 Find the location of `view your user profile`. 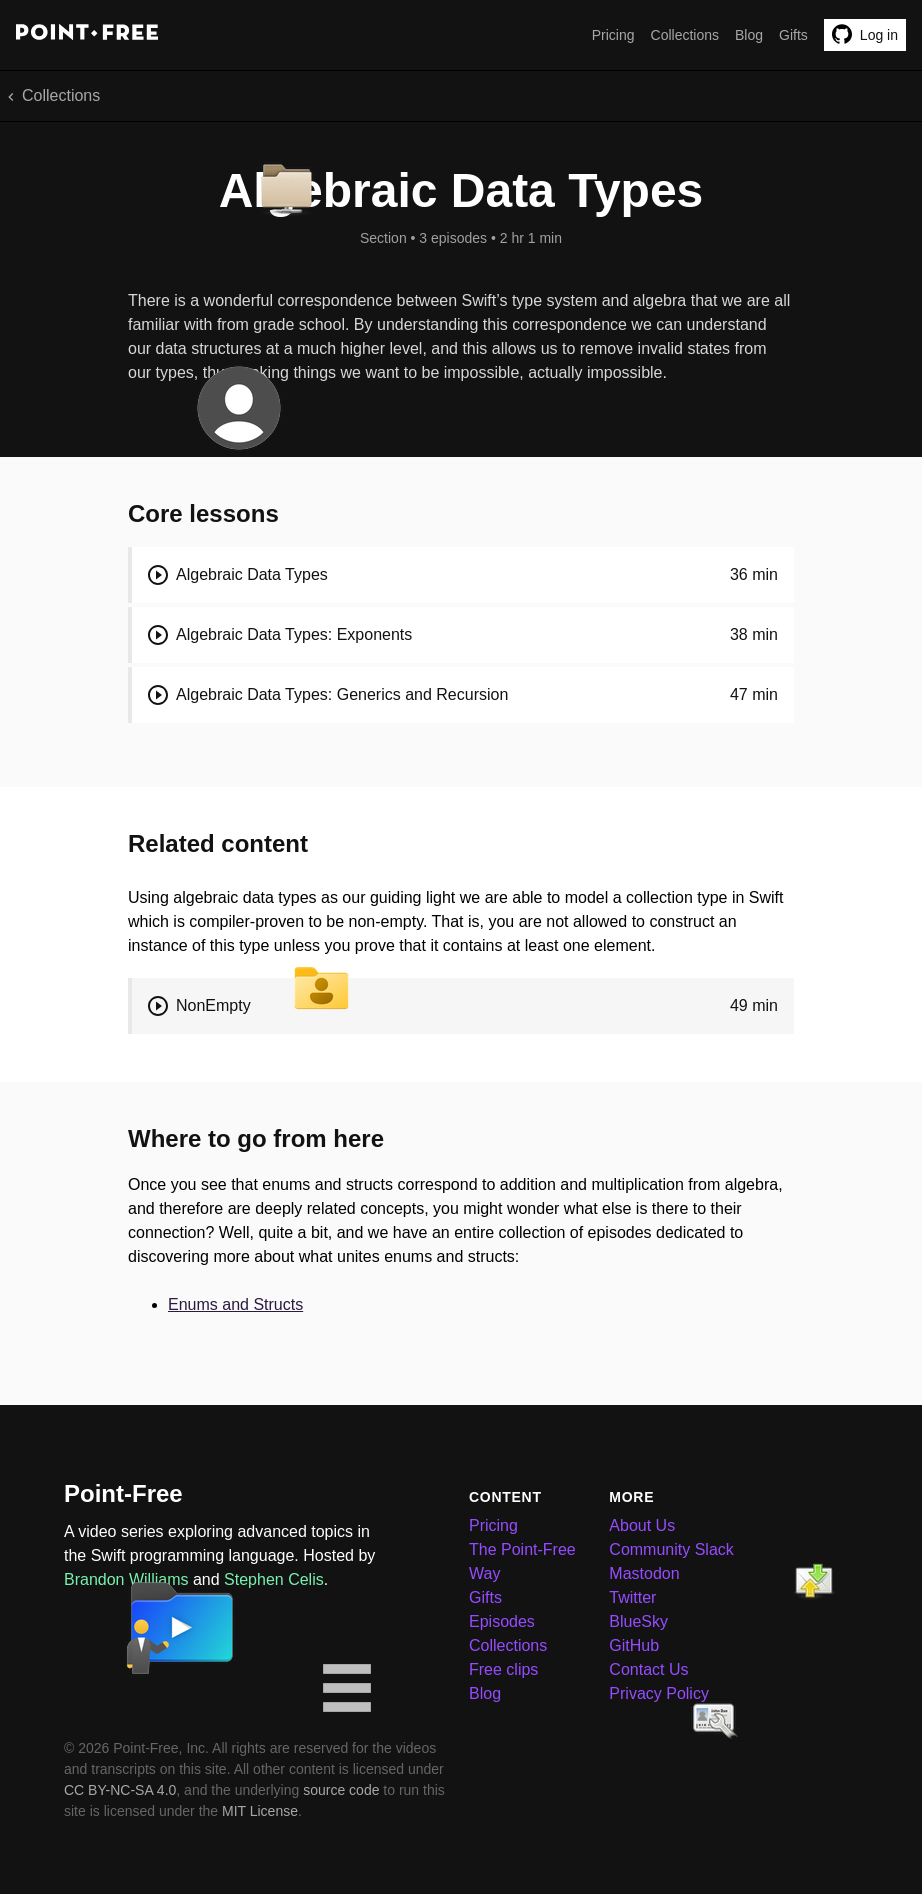

view your user profile is located at coordinates (239, 408).